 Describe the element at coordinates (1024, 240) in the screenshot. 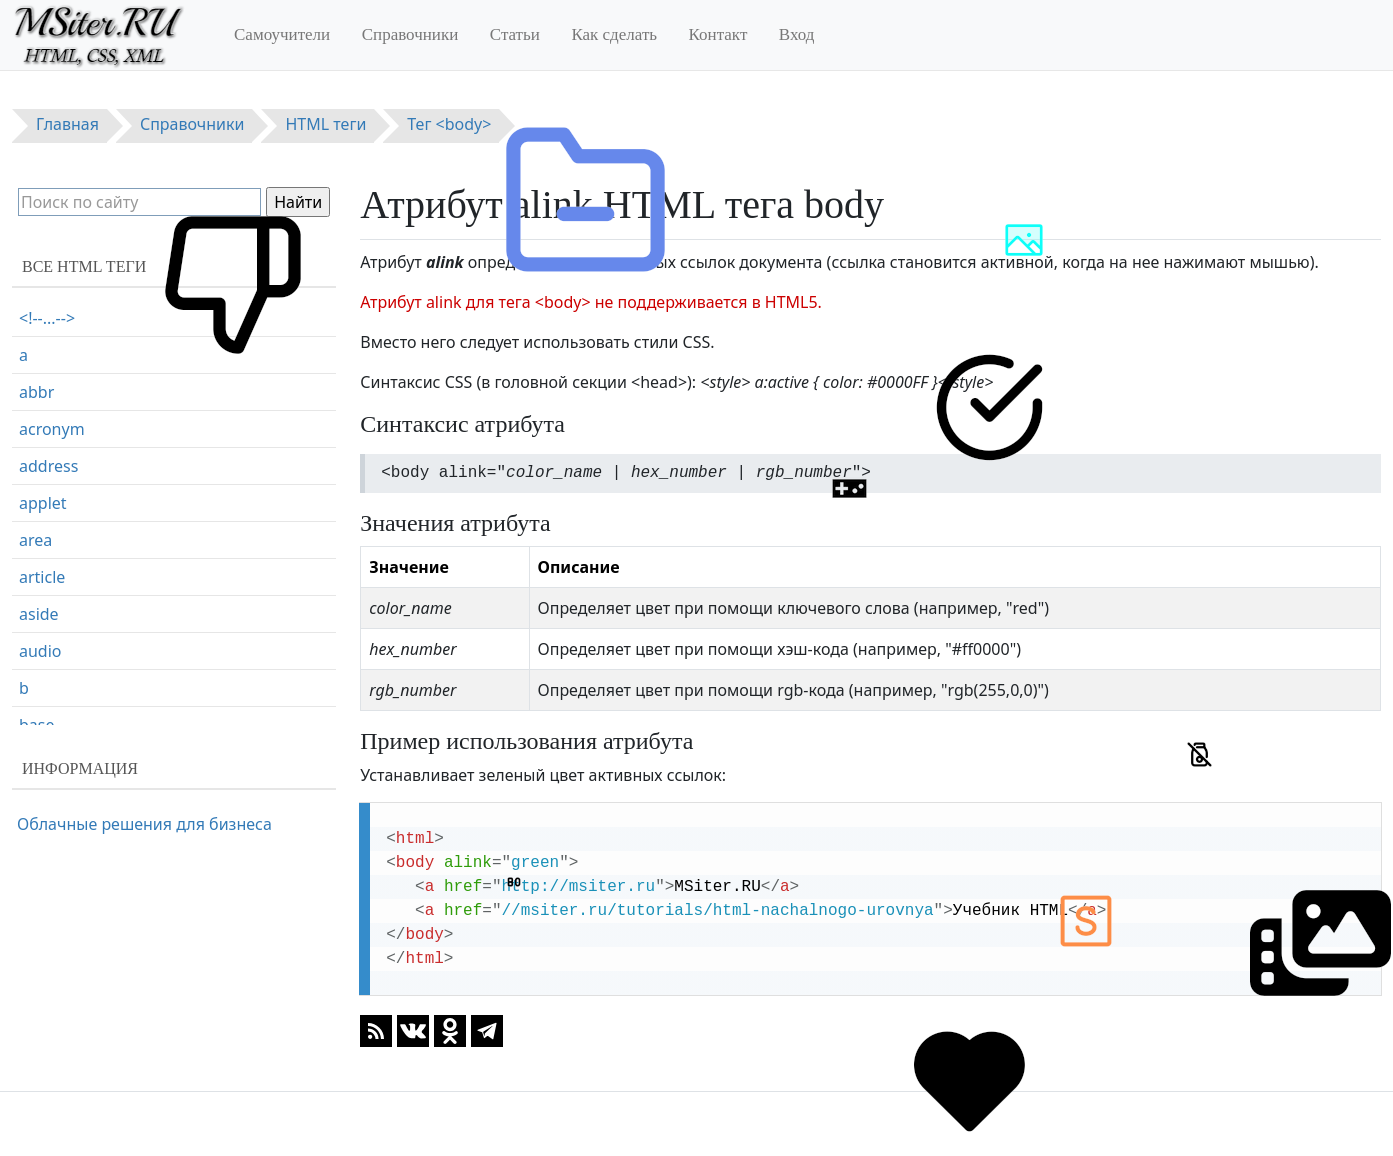

I see `view or open an image file` at that location.